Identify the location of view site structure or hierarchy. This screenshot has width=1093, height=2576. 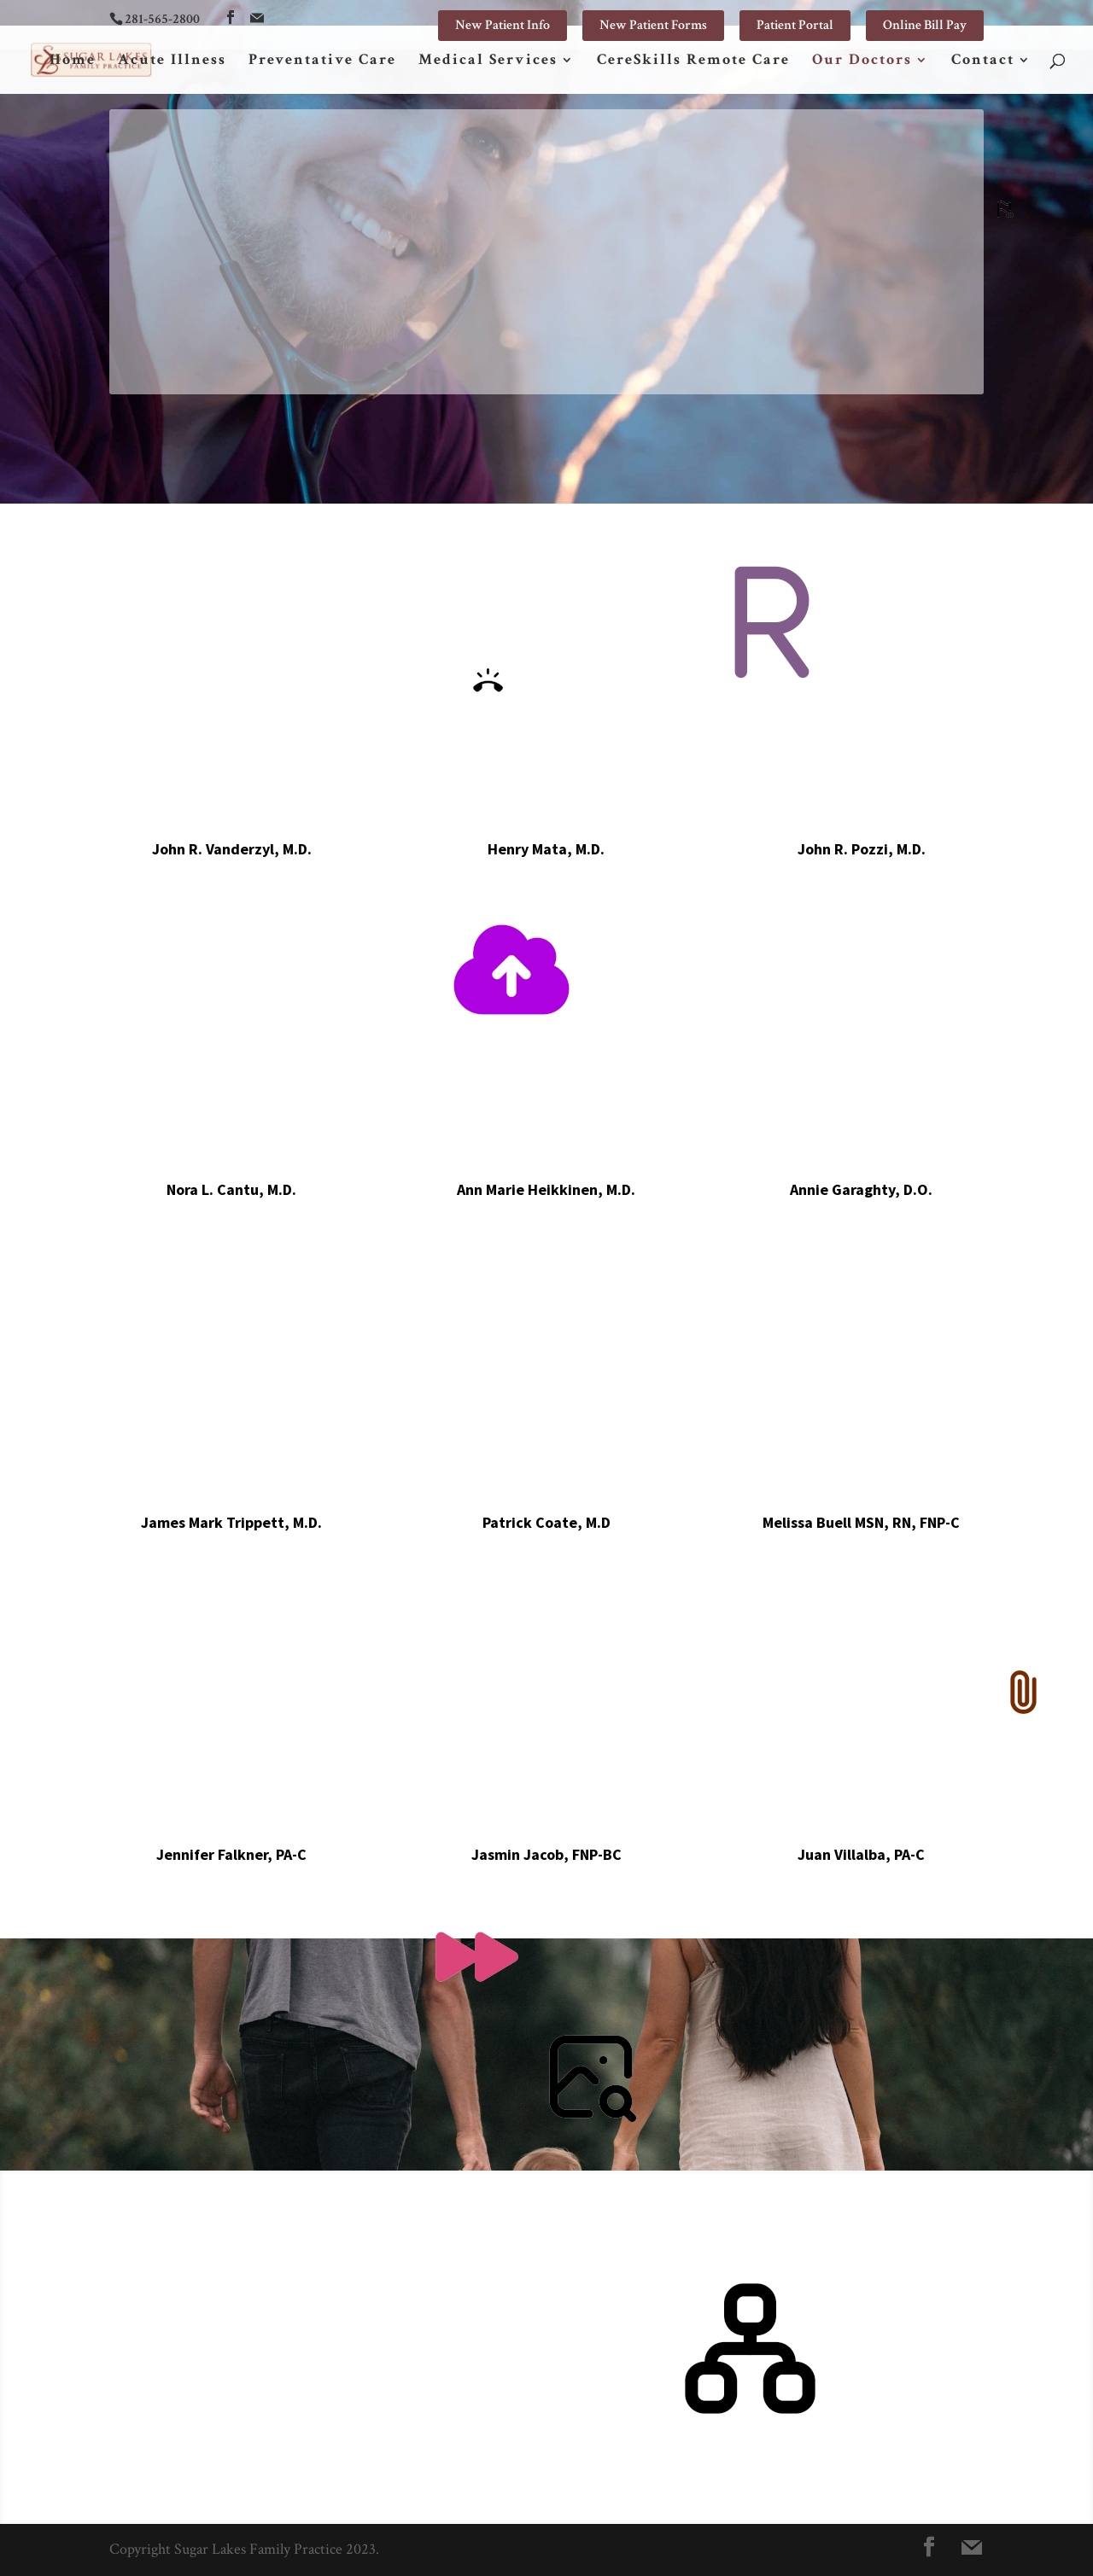
(750, 2348).